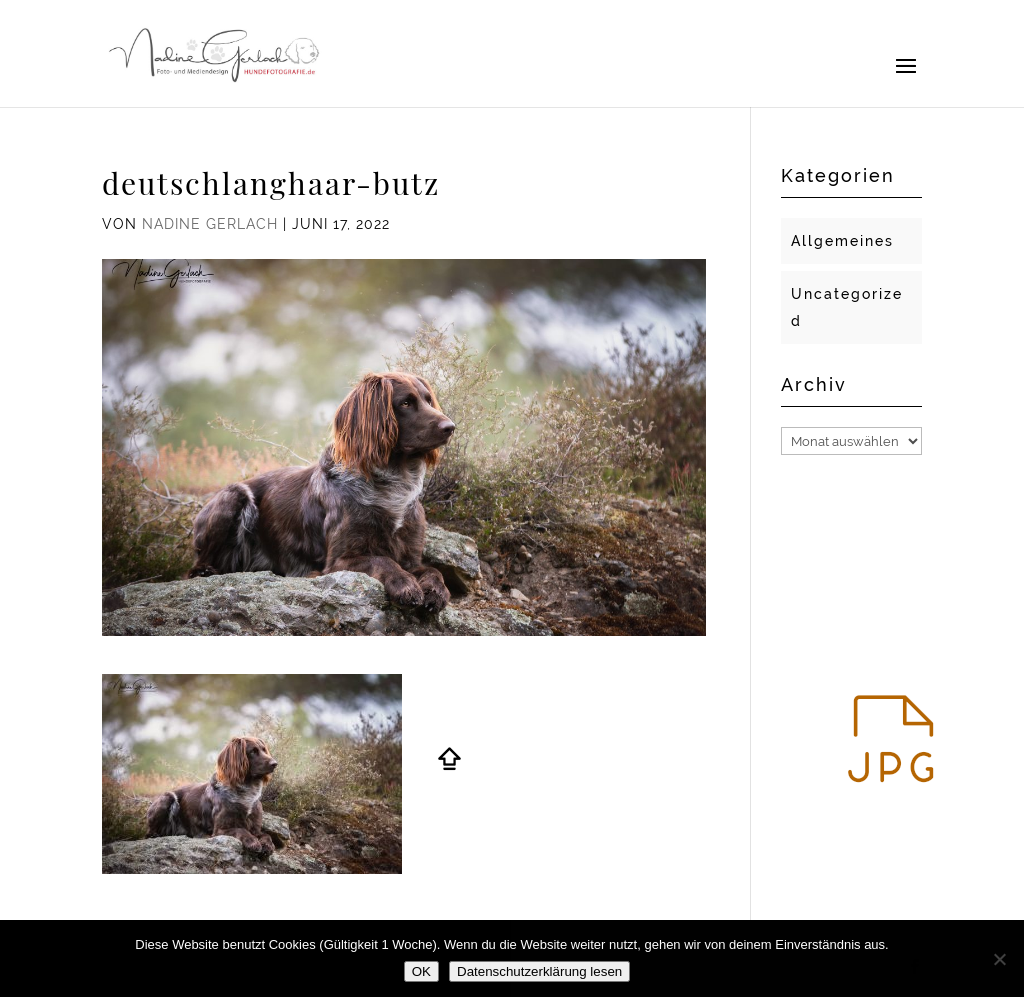 The width and height of the screenshot is (1024, 997). What do you see at coordinates (893, 742) in the screenshot?
I see `view or open a JPG image file` at bounding box center [893, 742].